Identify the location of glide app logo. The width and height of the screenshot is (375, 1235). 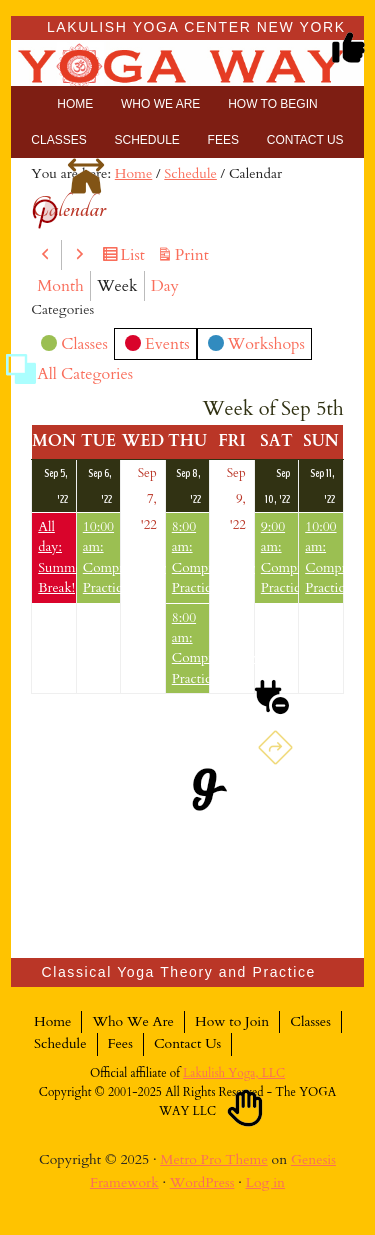
(208, 789).